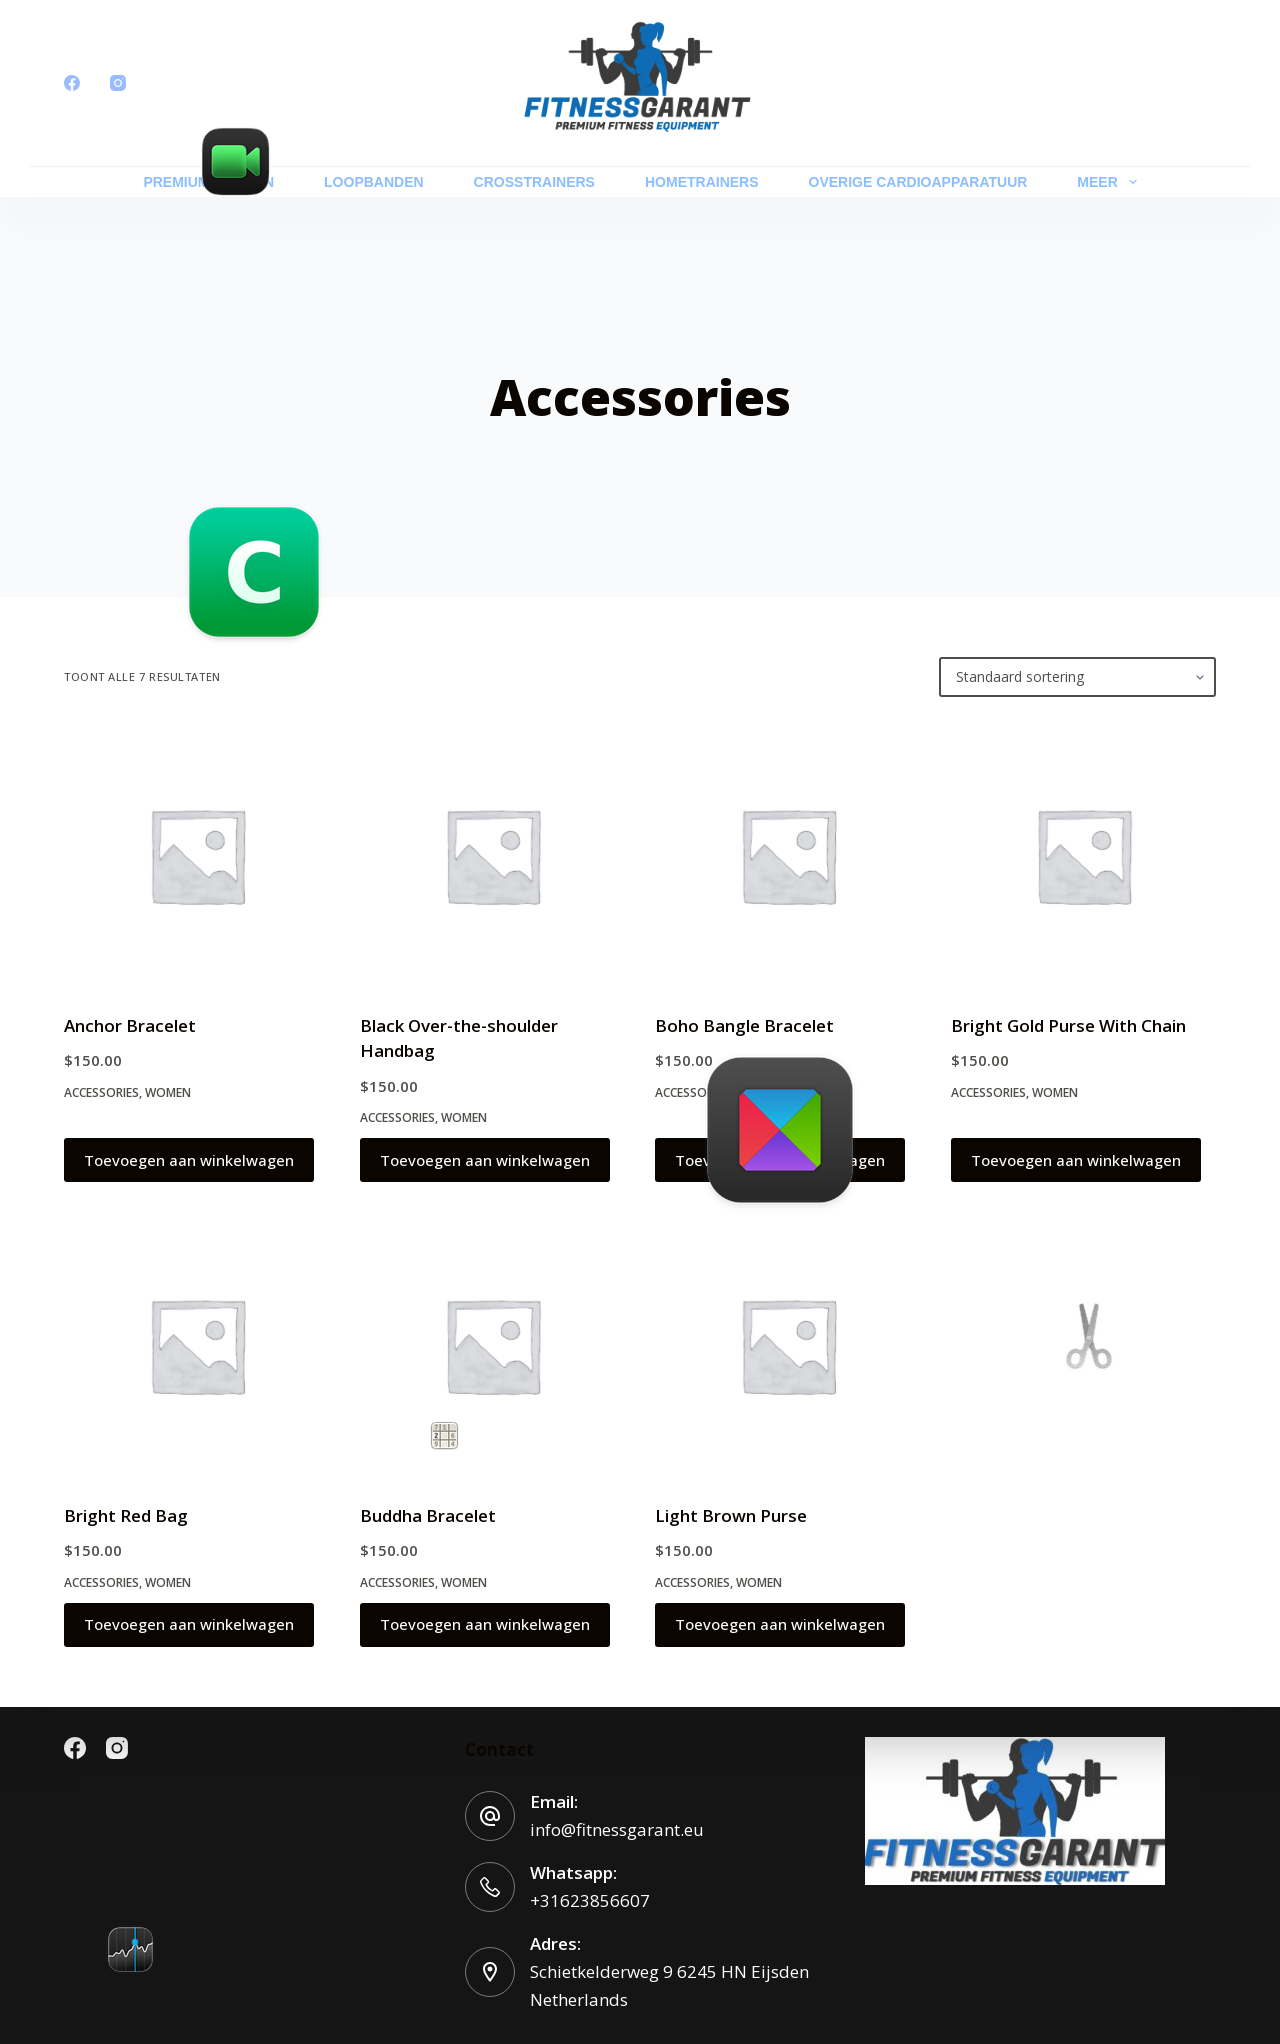 This screenshot has height=2044, width=1280. What do you see at coordinates (1089, 1336) in the screenshot?
I see `cut selected content to clipboard` at bounding box center [1089, 1336].